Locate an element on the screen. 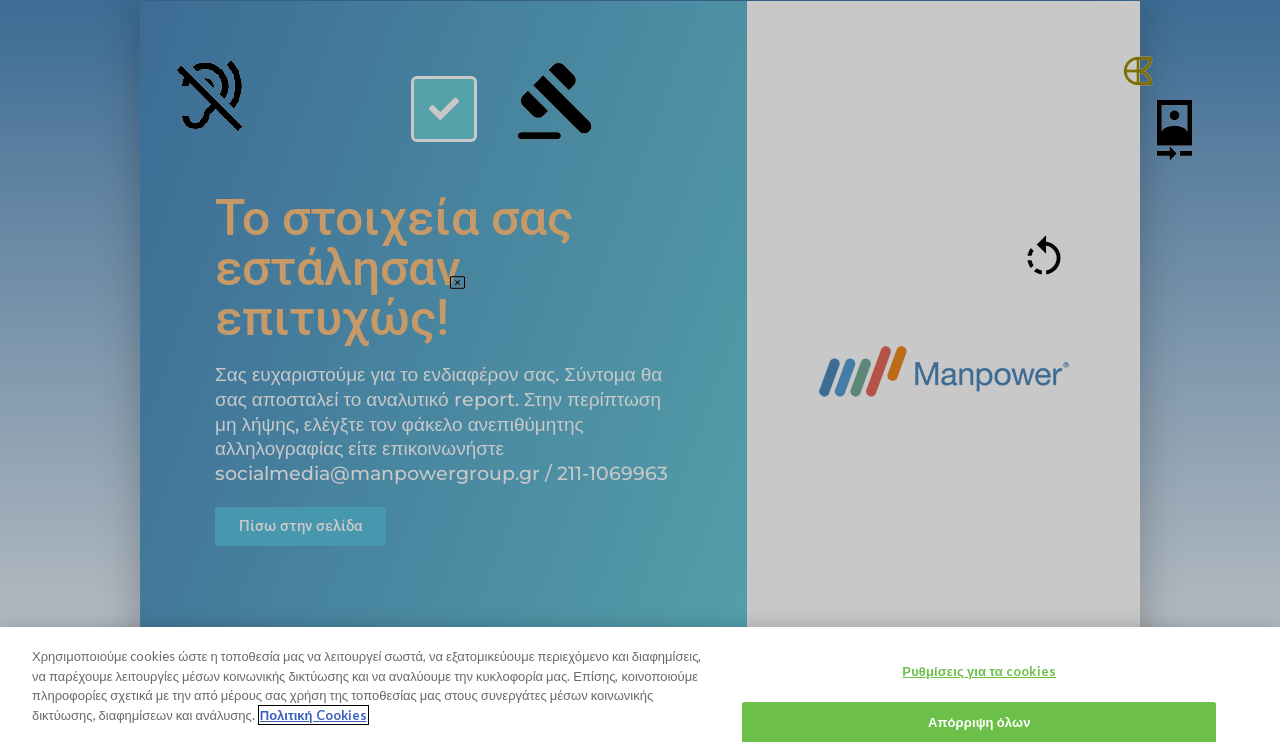 This screenshot has height=742, width=1280. rotate image counterclockwise is located at coordinates (1044, 258).